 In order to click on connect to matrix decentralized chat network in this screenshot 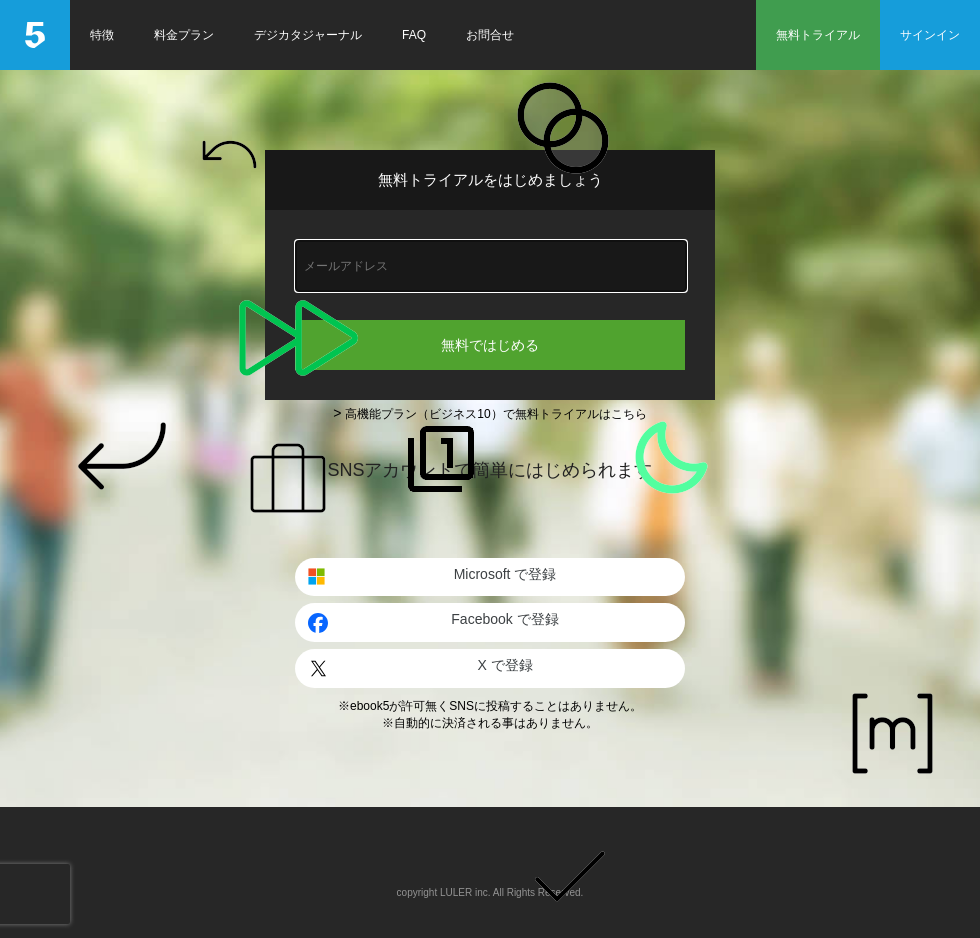, I will do `click(892, 733)`.